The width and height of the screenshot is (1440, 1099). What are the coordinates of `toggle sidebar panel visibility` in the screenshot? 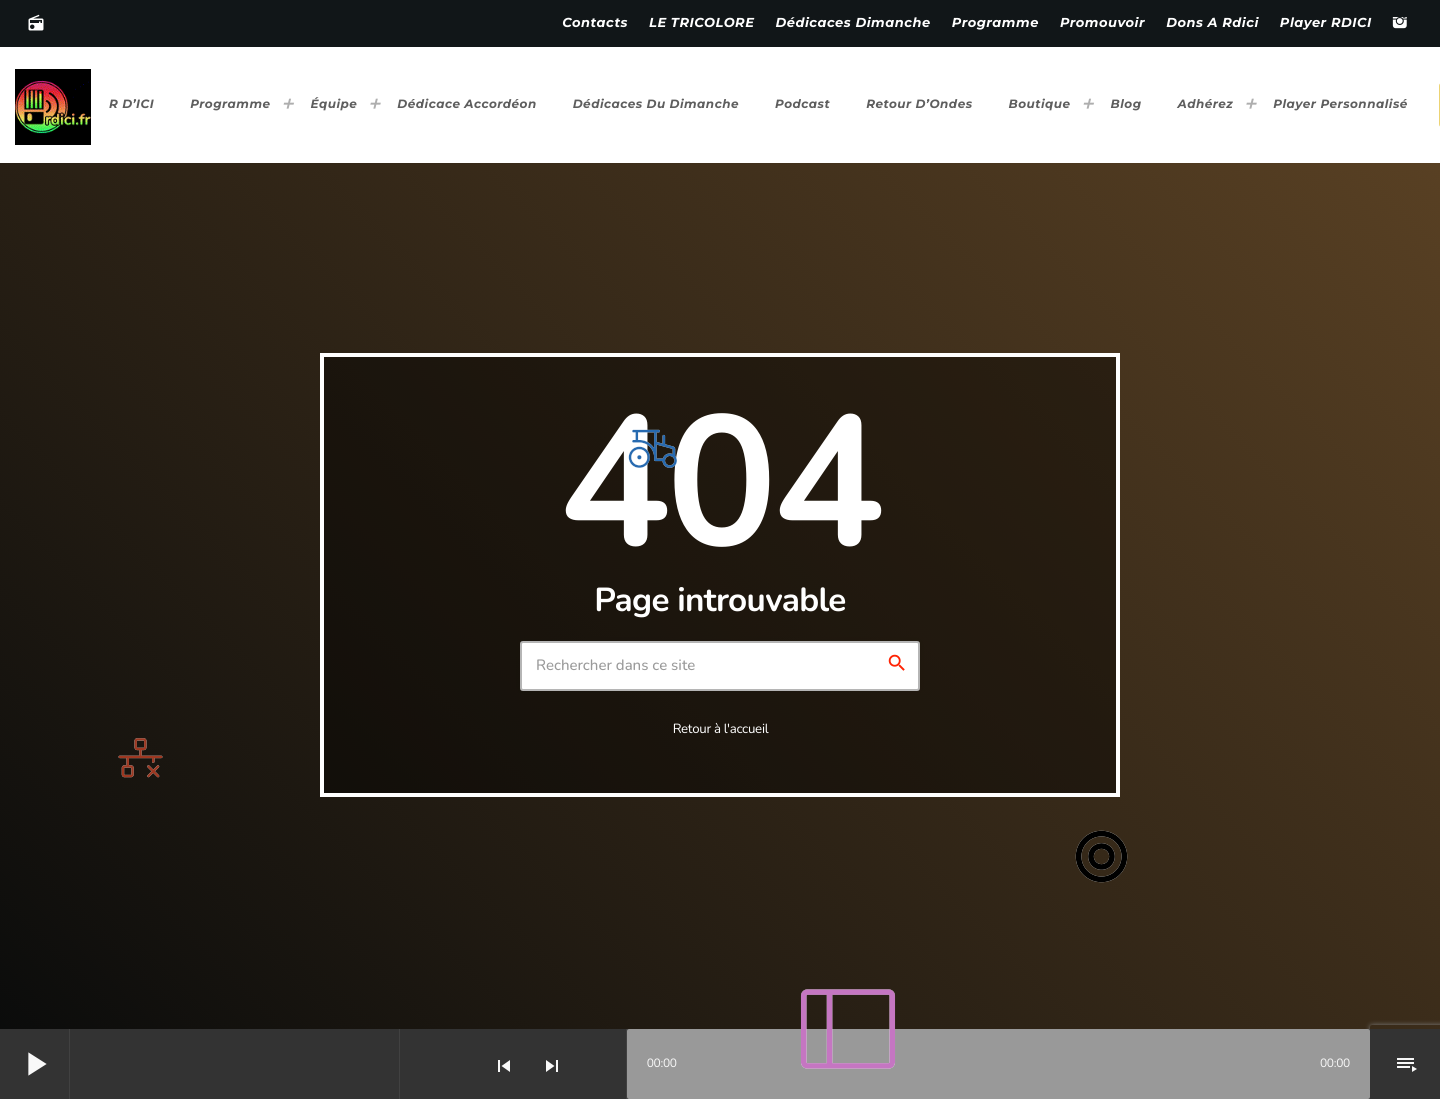 It's located at (848, 1029).